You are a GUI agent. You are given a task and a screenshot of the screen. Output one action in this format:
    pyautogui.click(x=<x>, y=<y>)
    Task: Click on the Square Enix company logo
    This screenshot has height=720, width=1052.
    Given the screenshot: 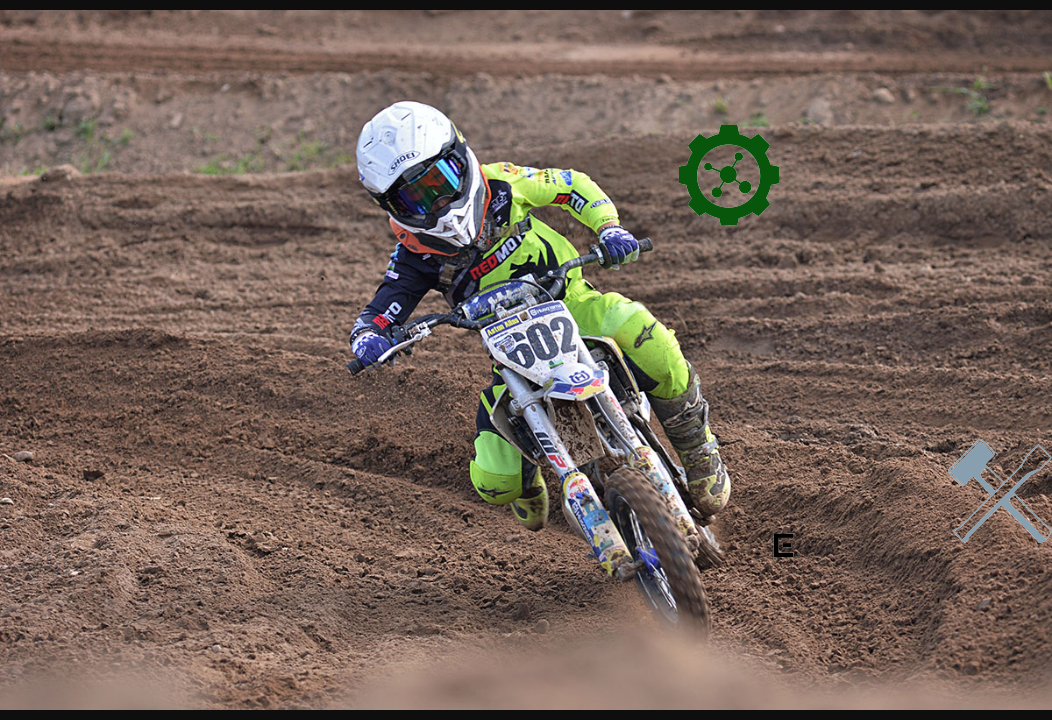 What is the action you would take?
    pyautogui.click(x=783, y=545)
    